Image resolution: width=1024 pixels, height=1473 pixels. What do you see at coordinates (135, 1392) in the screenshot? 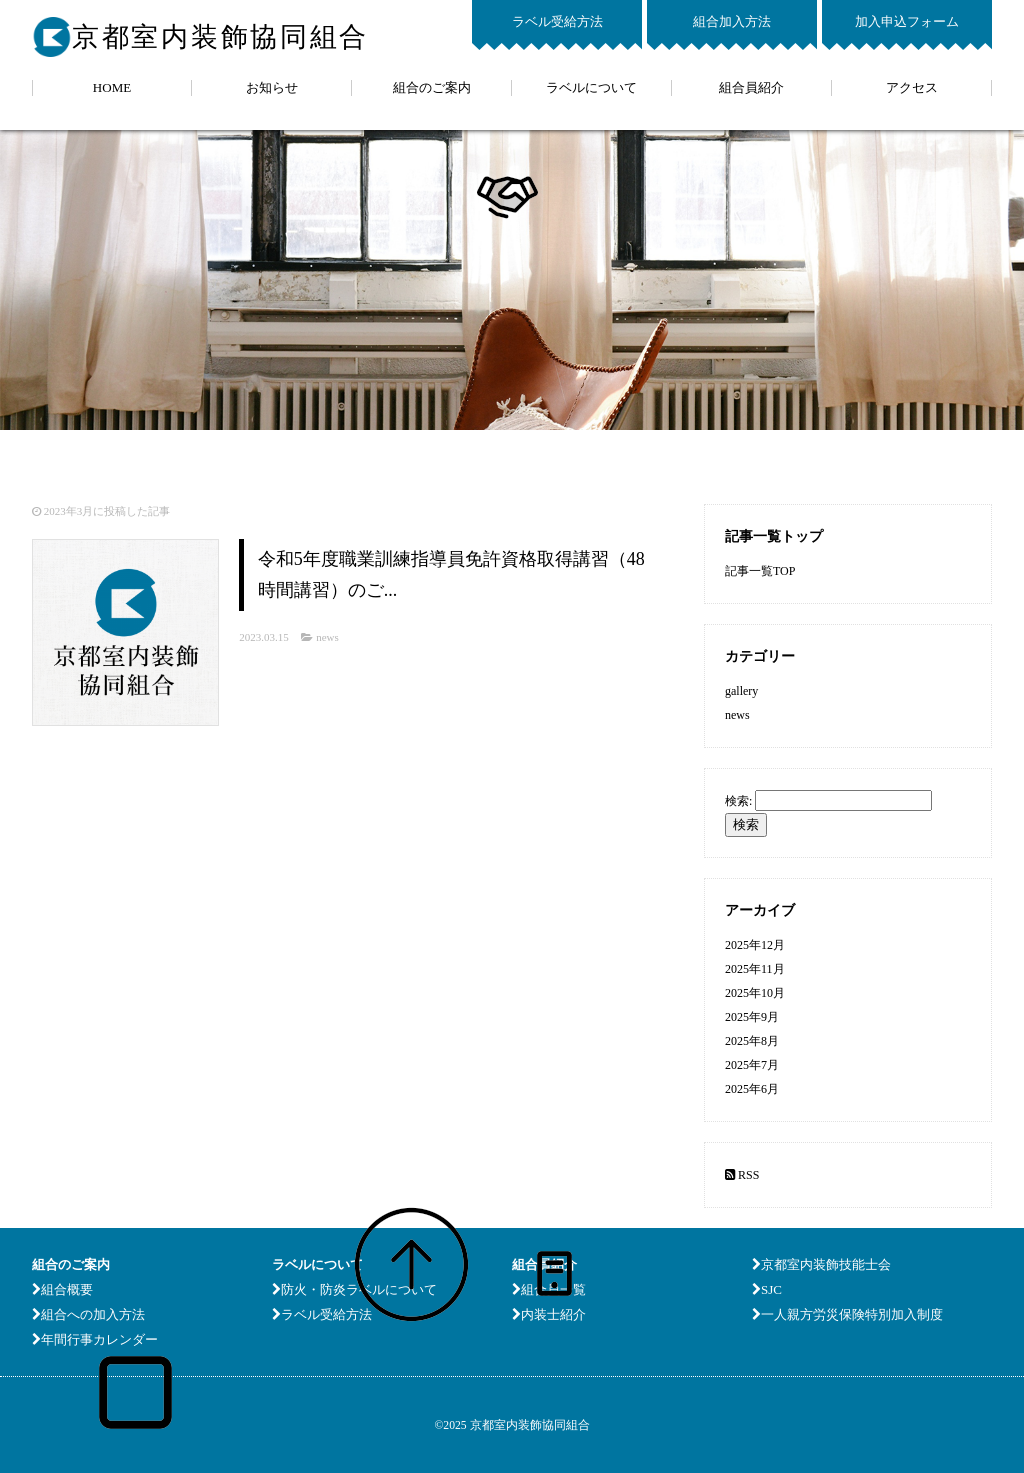
I see `crop image to 1:1 square ratio` at bounding box center [135, 1392].